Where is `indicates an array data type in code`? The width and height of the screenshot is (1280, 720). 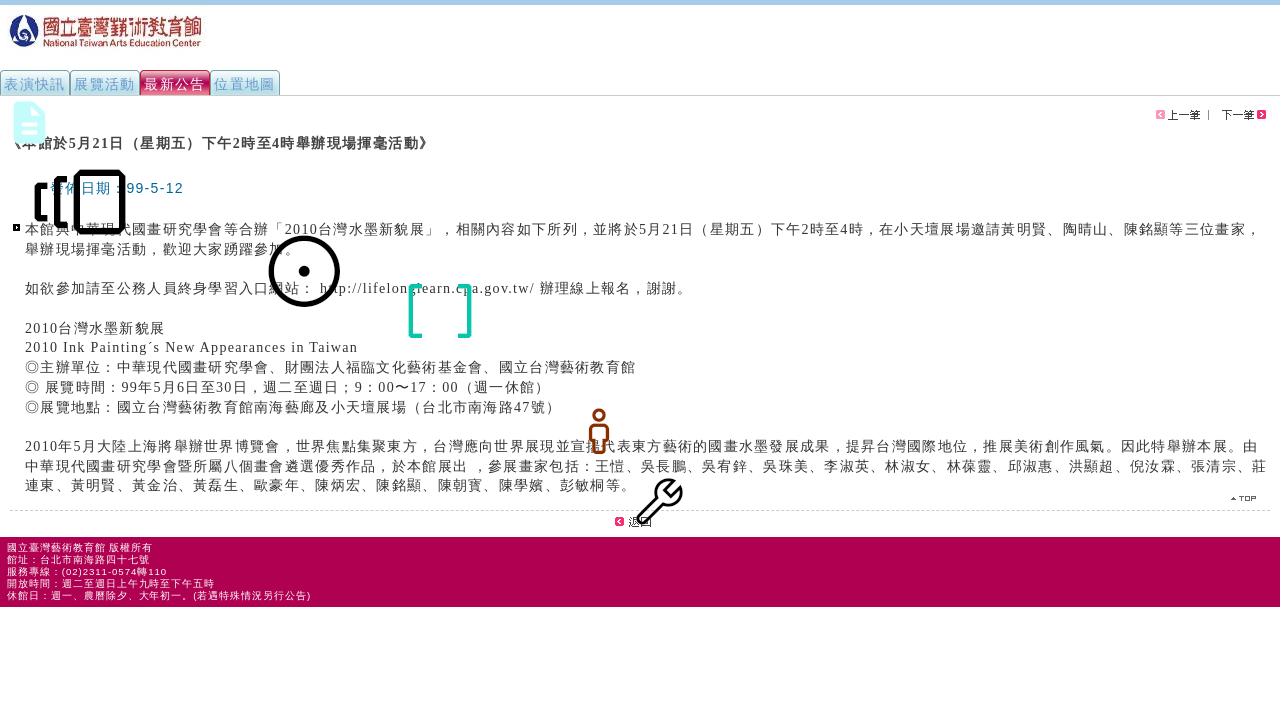
indicates an array data type in code is located at coordinates (440, 311).